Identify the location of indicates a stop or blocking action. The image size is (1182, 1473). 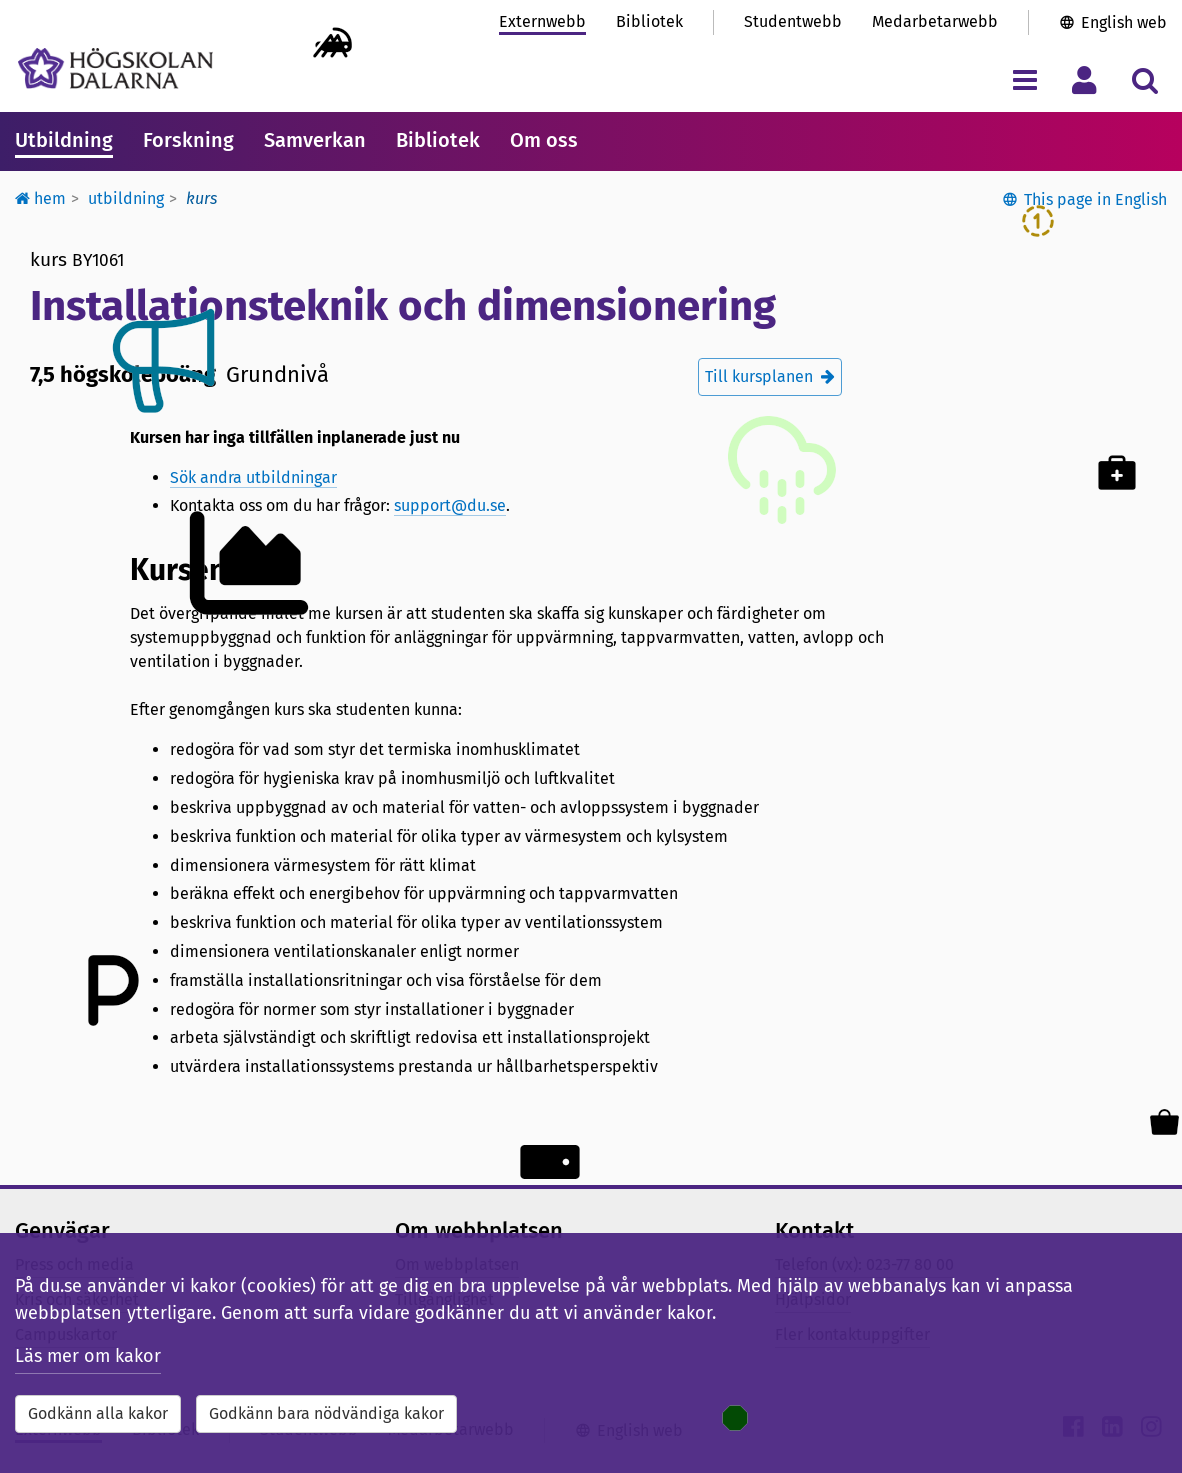
(735, 1418).